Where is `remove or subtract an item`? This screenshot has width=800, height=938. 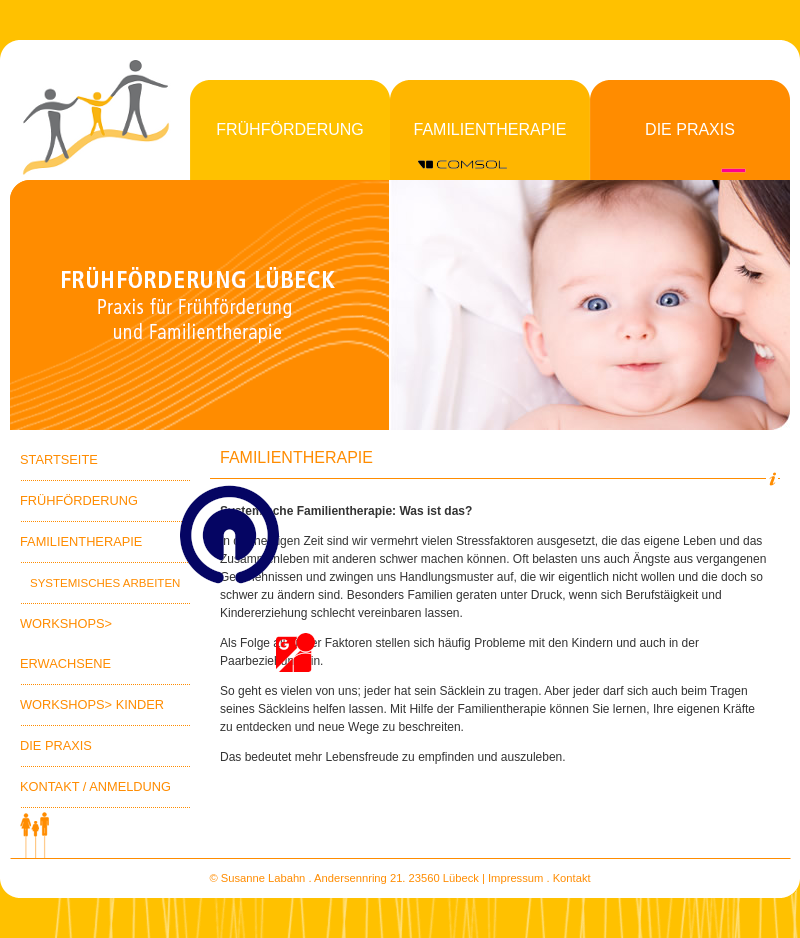 remove or subtract an item is located at coordinates (733, 170).